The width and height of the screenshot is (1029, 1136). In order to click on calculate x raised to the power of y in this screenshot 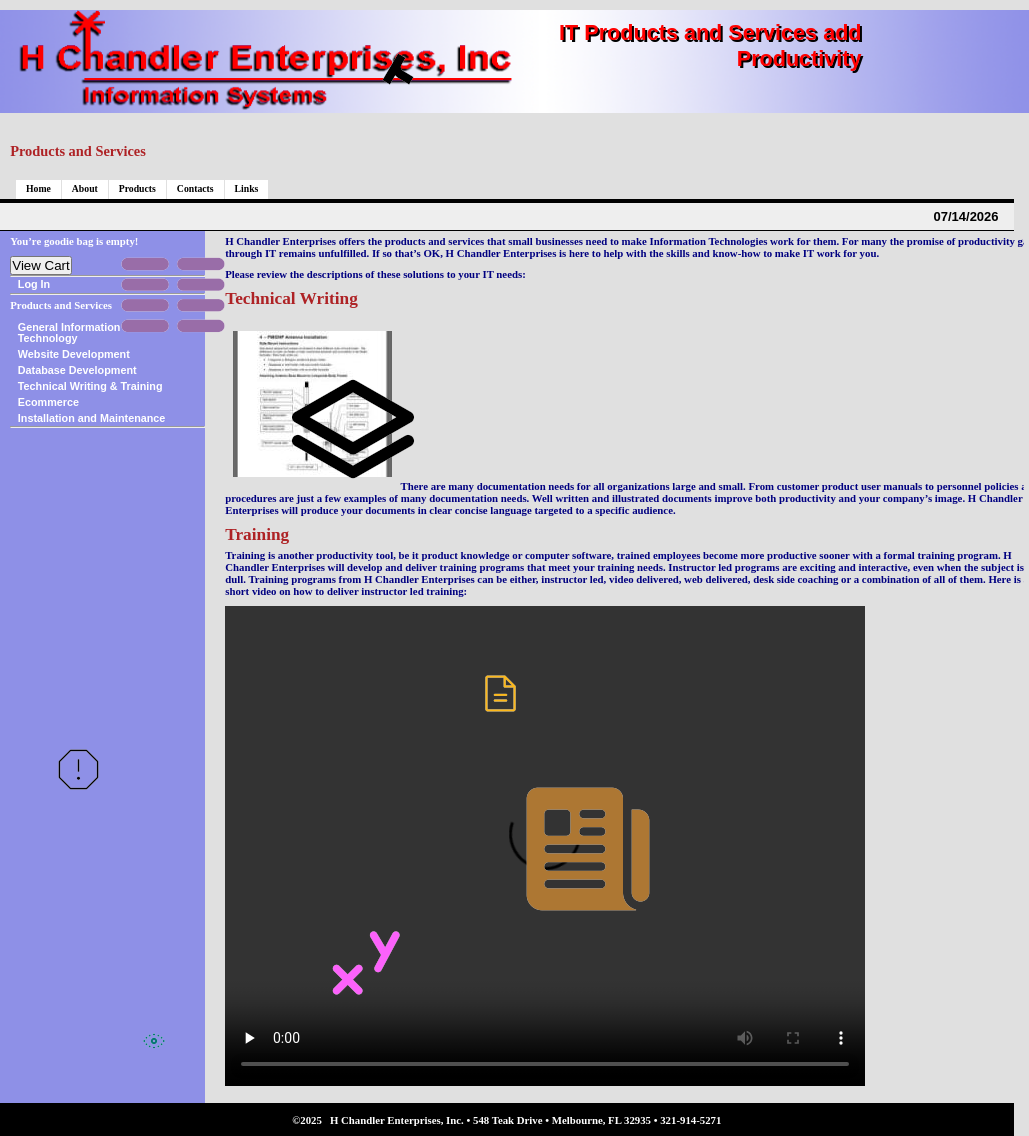, I will do `click(362, 968)`.